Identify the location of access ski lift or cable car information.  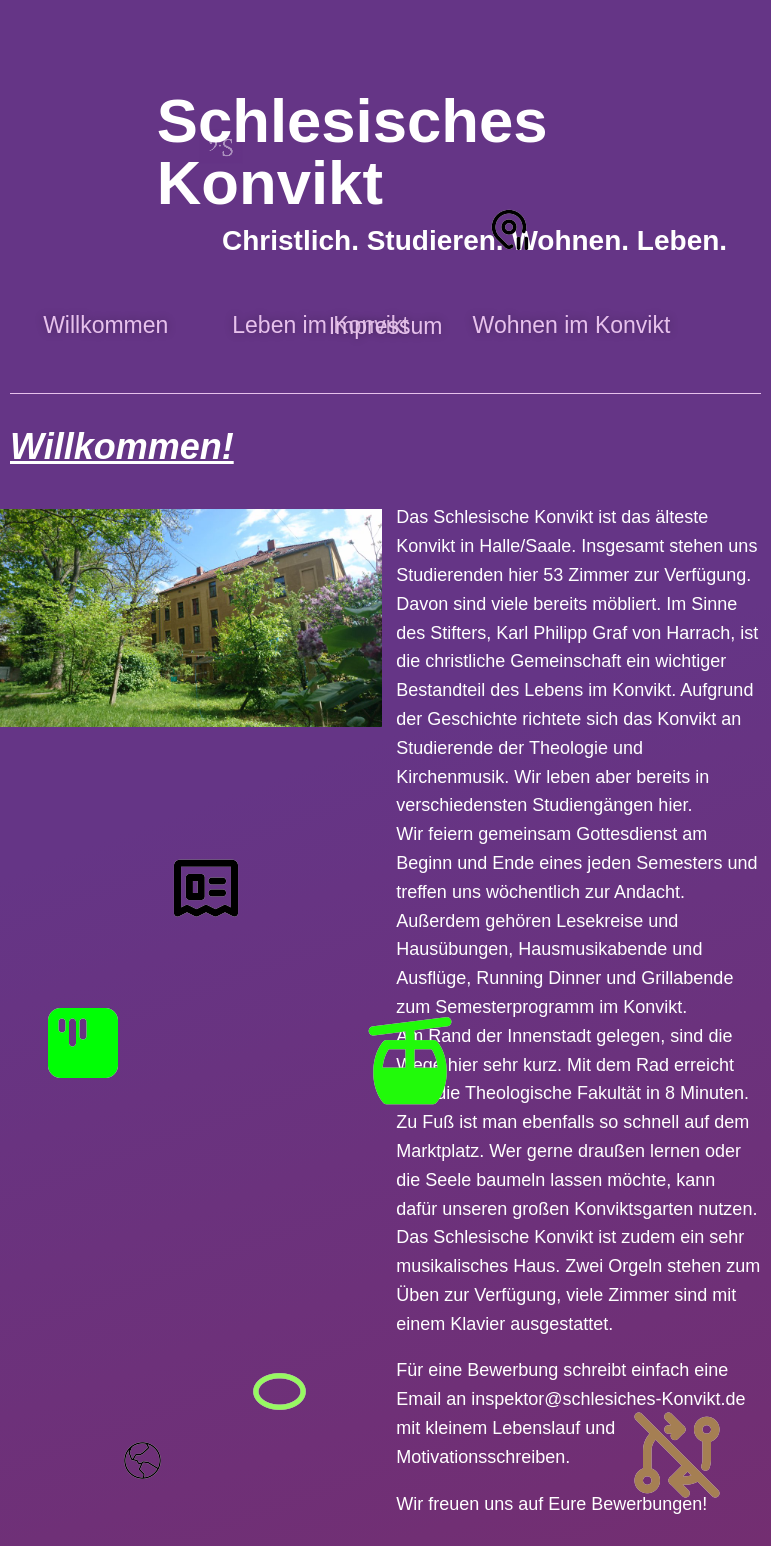
(410, 1063).